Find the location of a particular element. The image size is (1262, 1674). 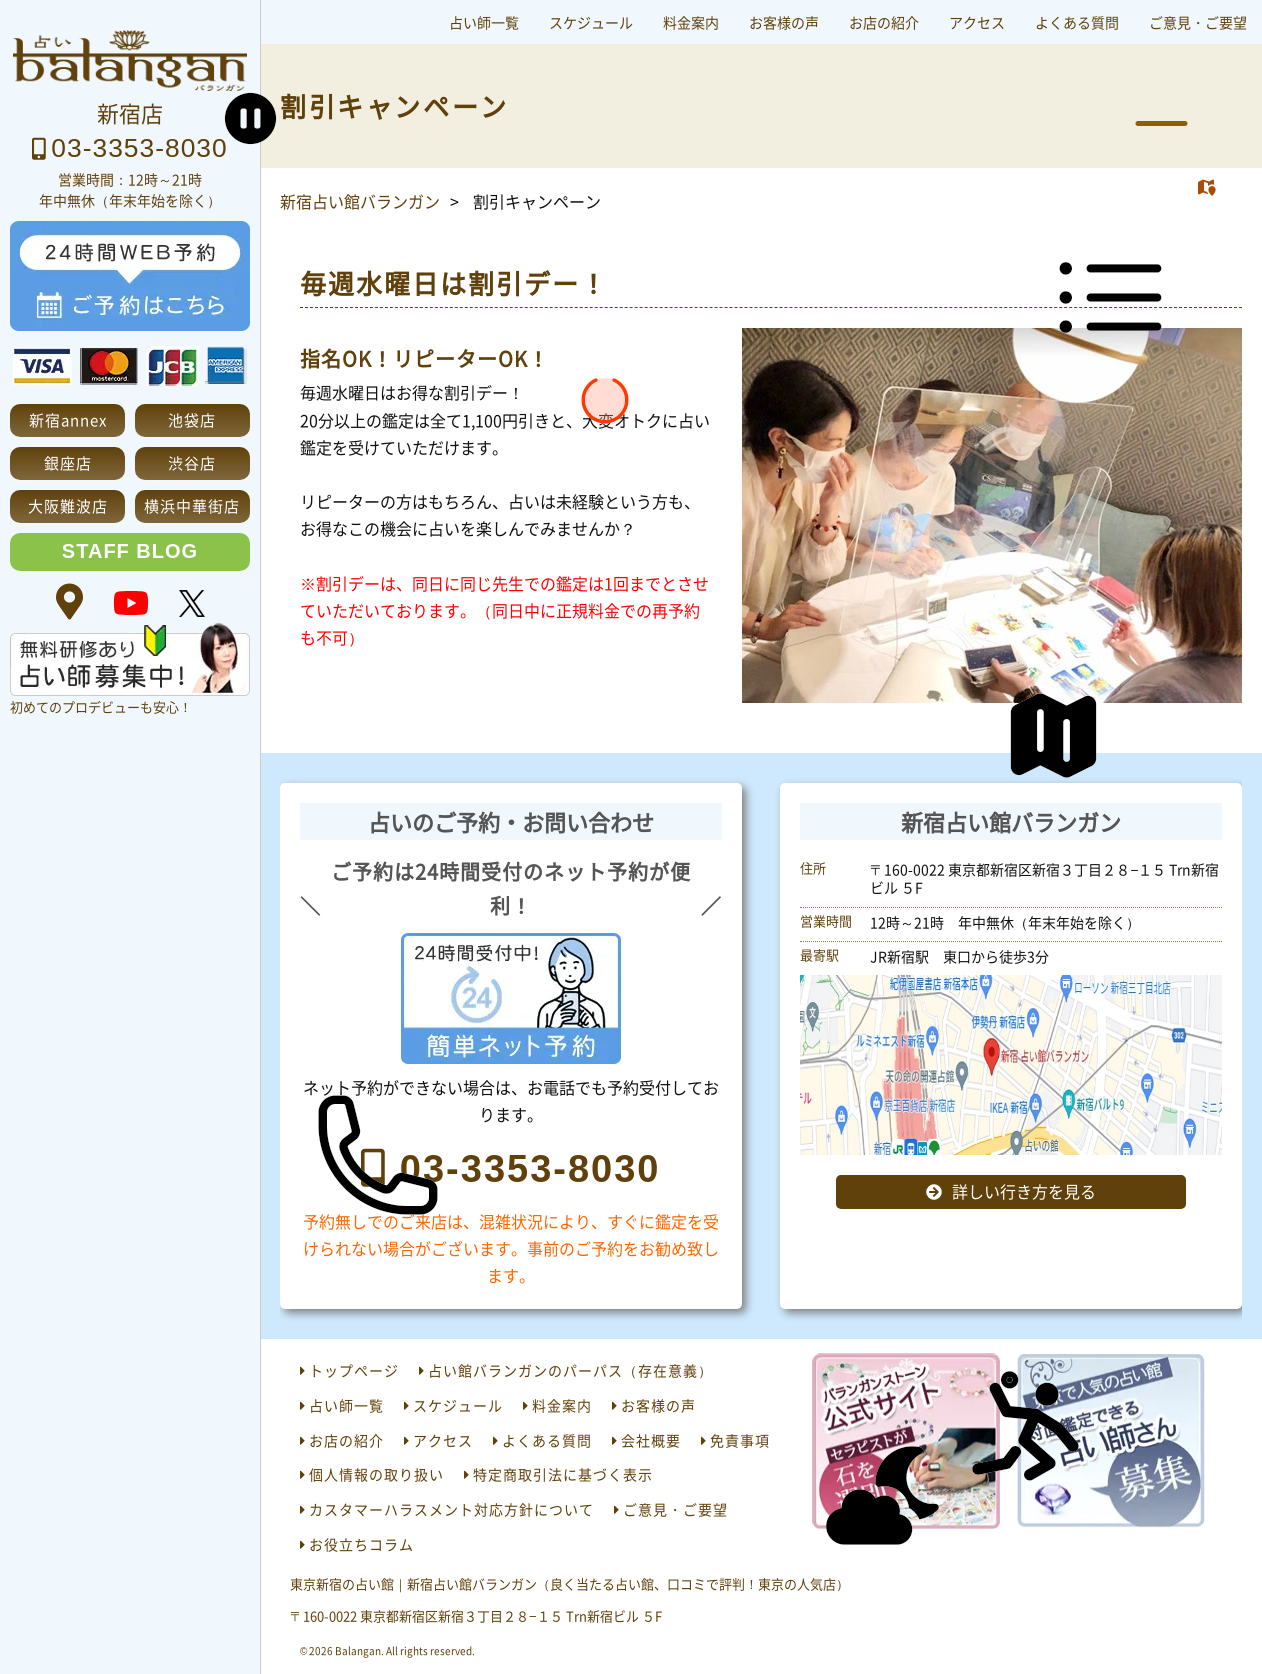

indicates nighttime or evening weather conditions is located at coordinates (881, 1495).